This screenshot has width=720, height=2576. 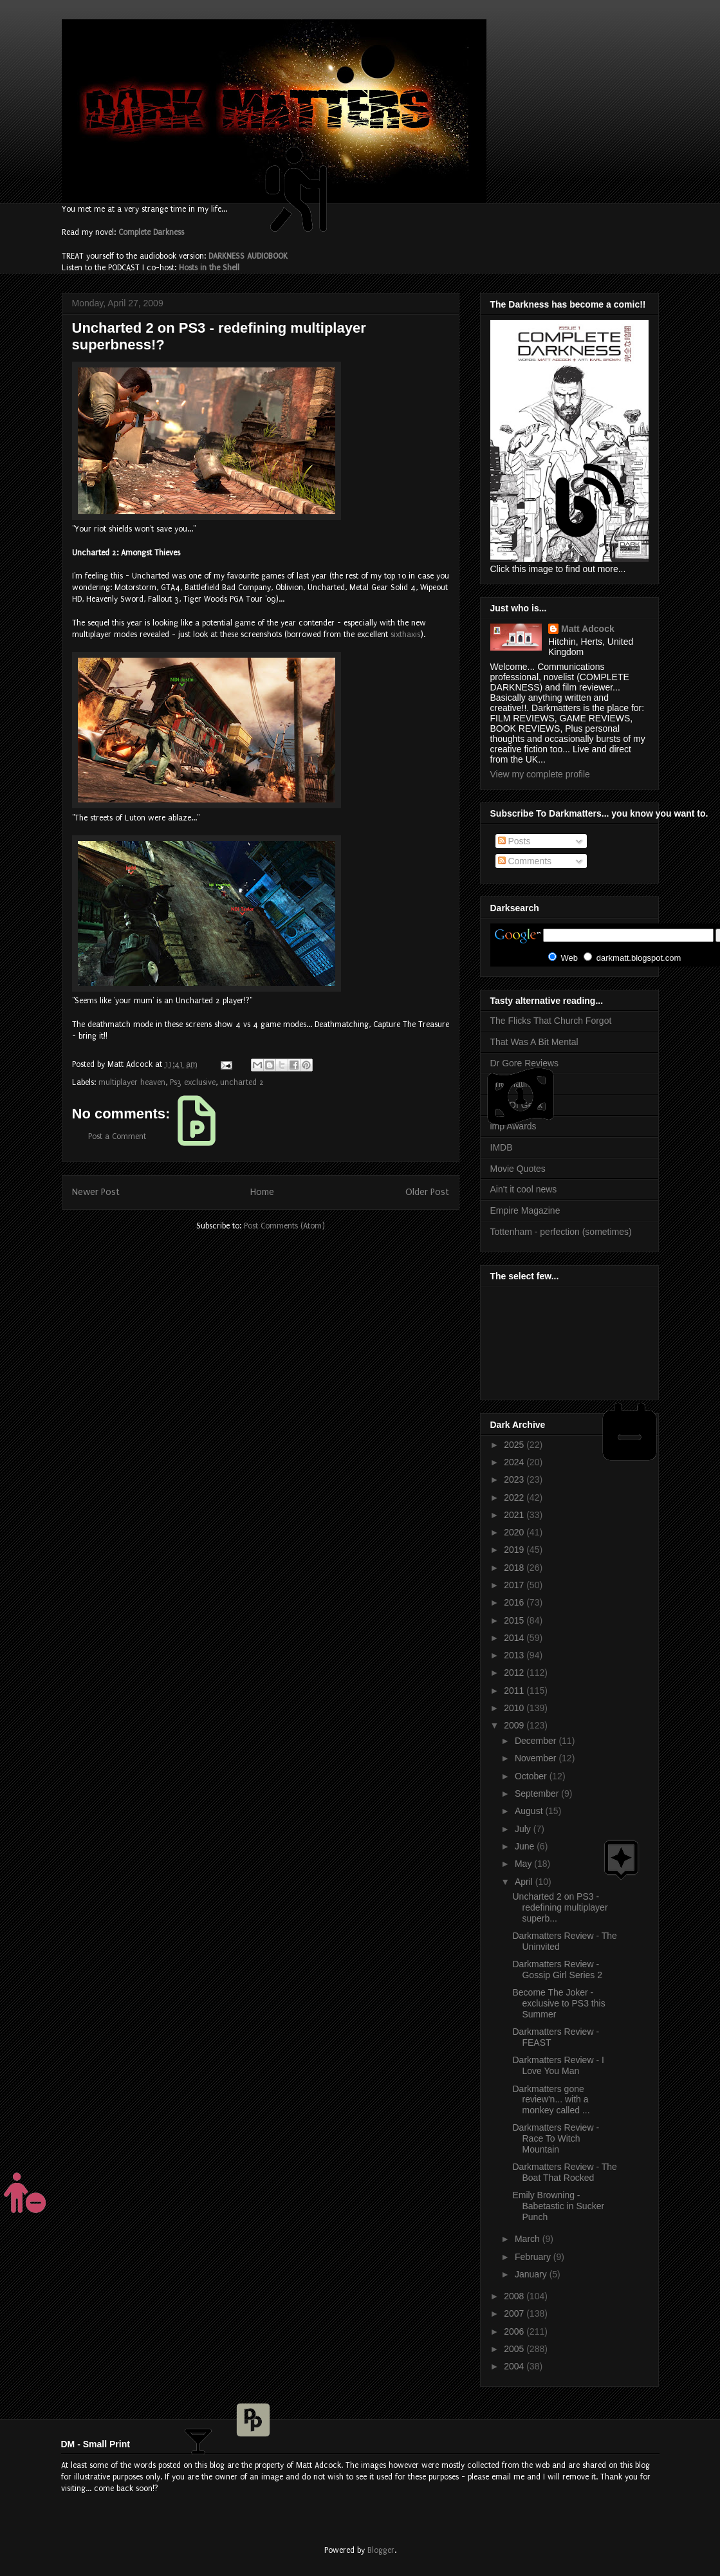 What do you see at coordinates (253, 2420) in the screenshot?
I see `pied piper company logo` at bounding box center [253, 2420].